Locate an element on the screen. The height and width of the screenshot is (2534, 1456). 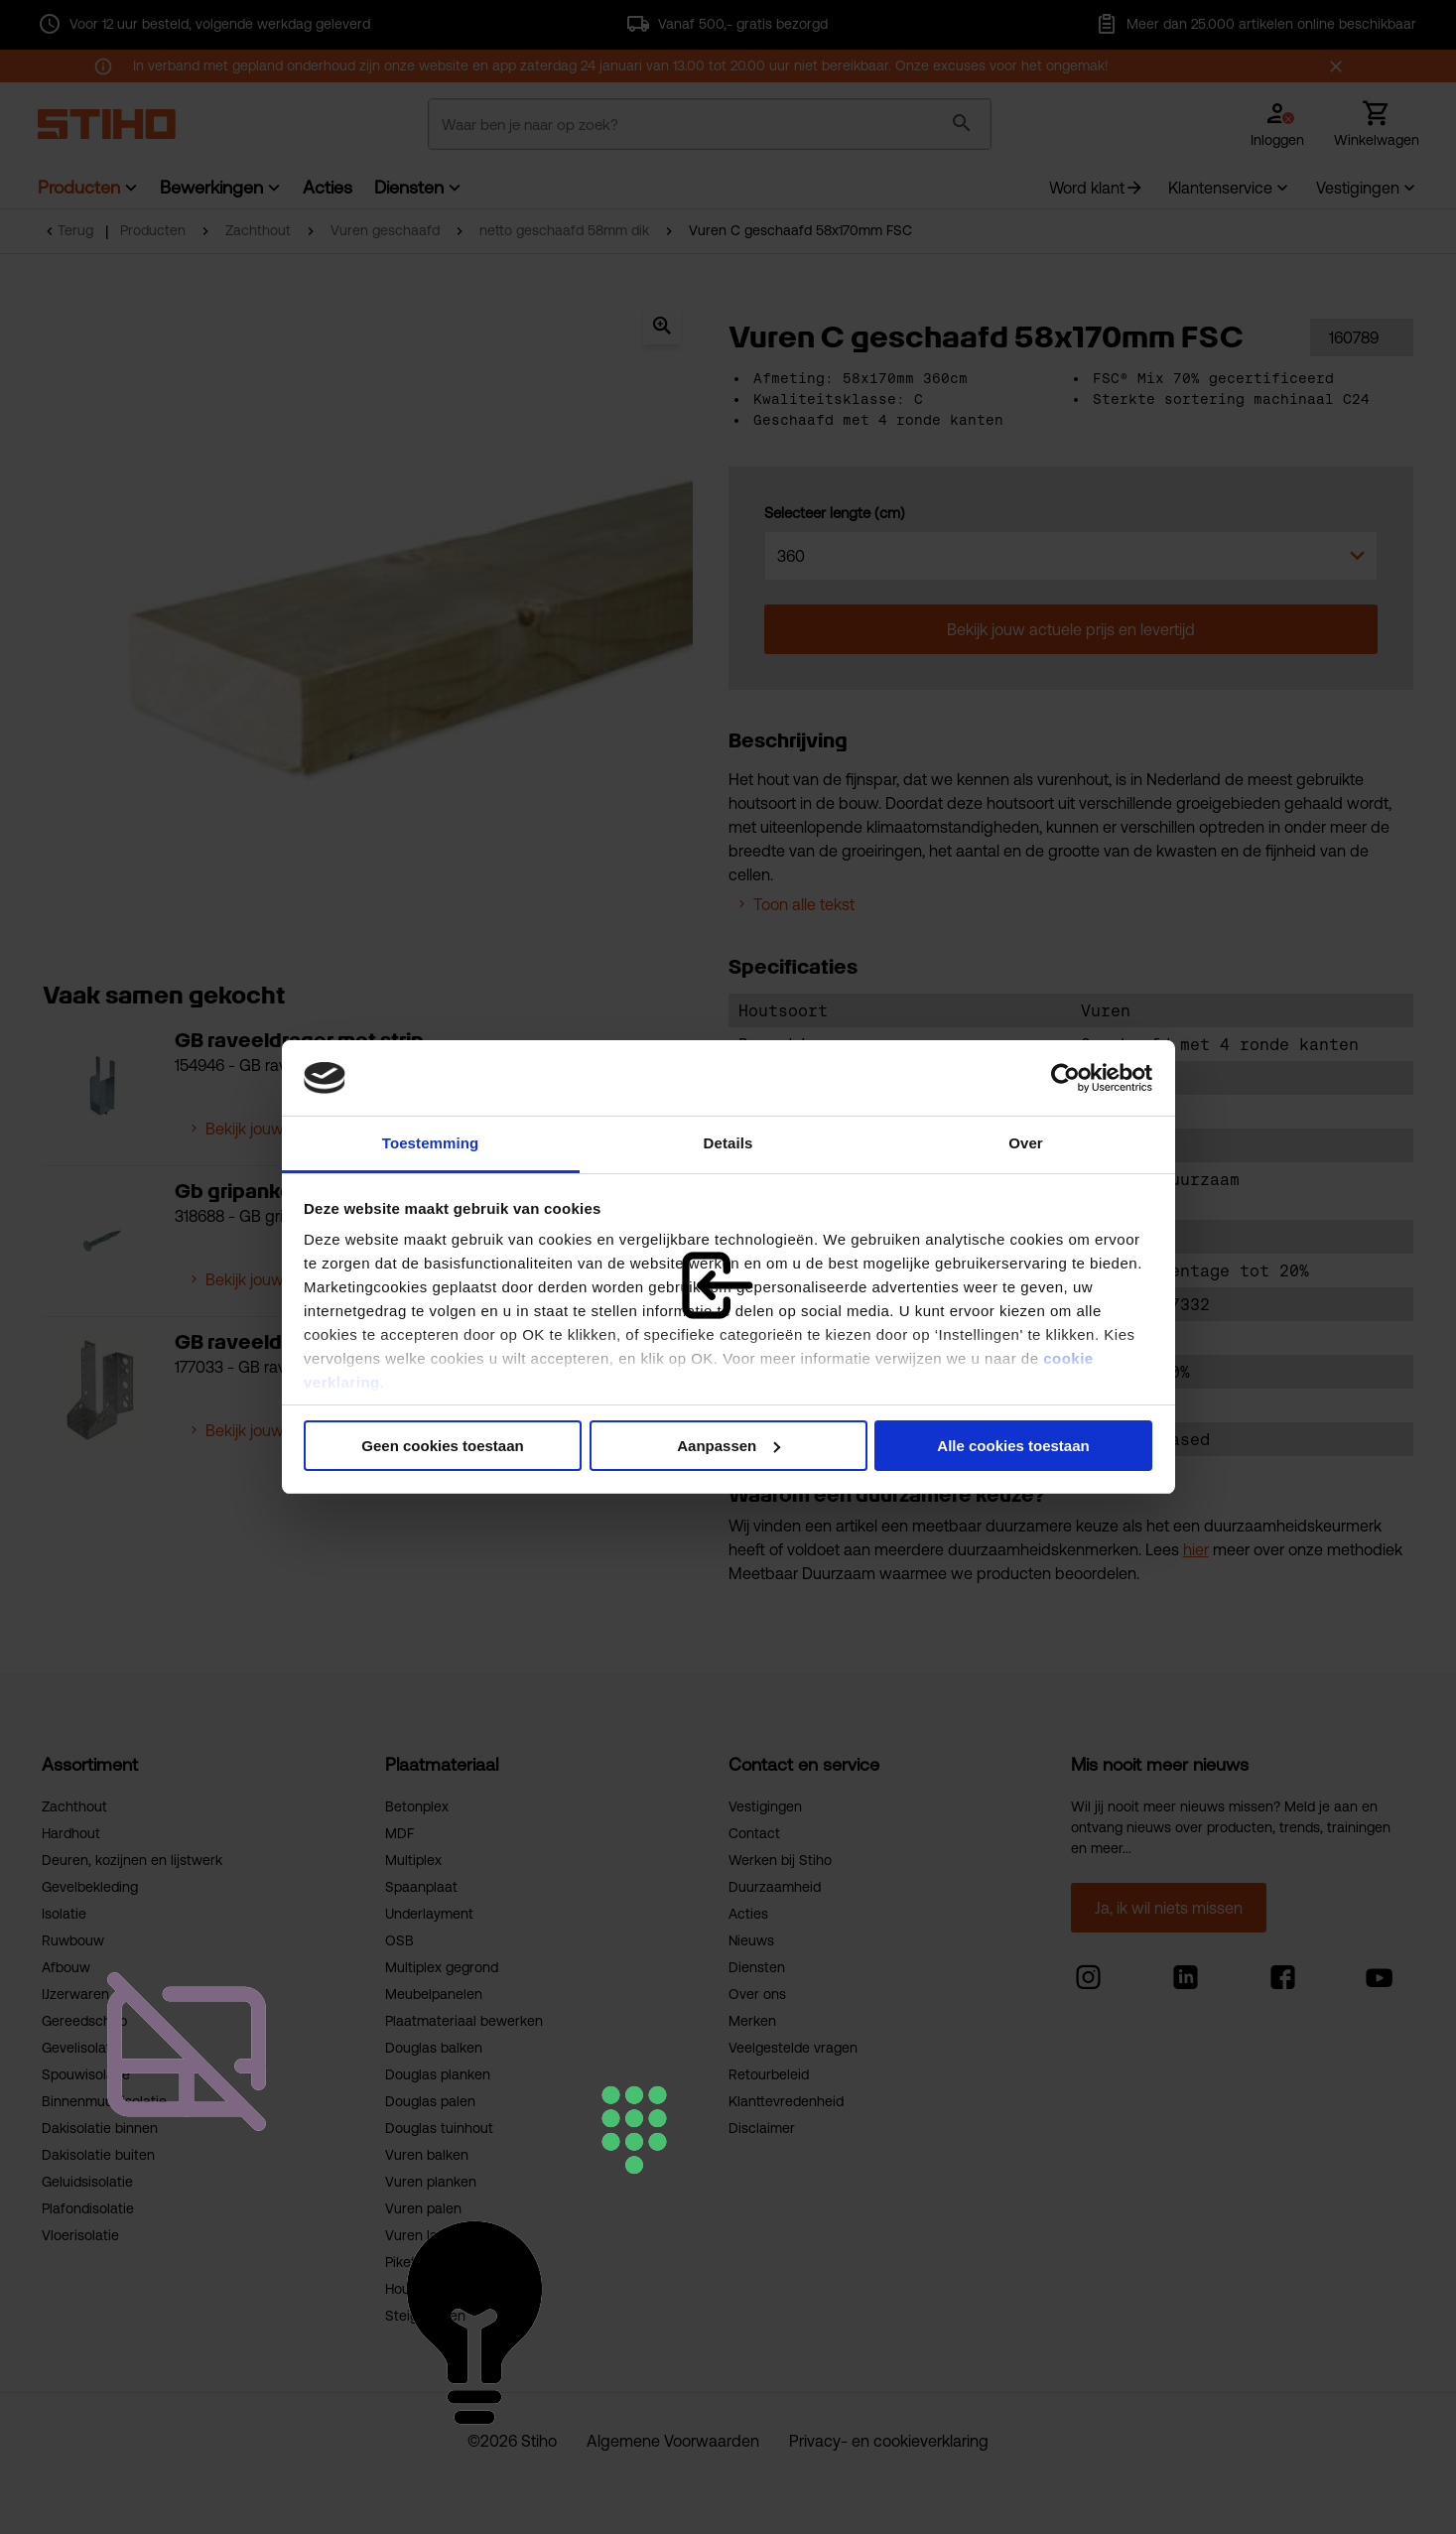
view tips or suggestions is located at coordinates (474, 2323).